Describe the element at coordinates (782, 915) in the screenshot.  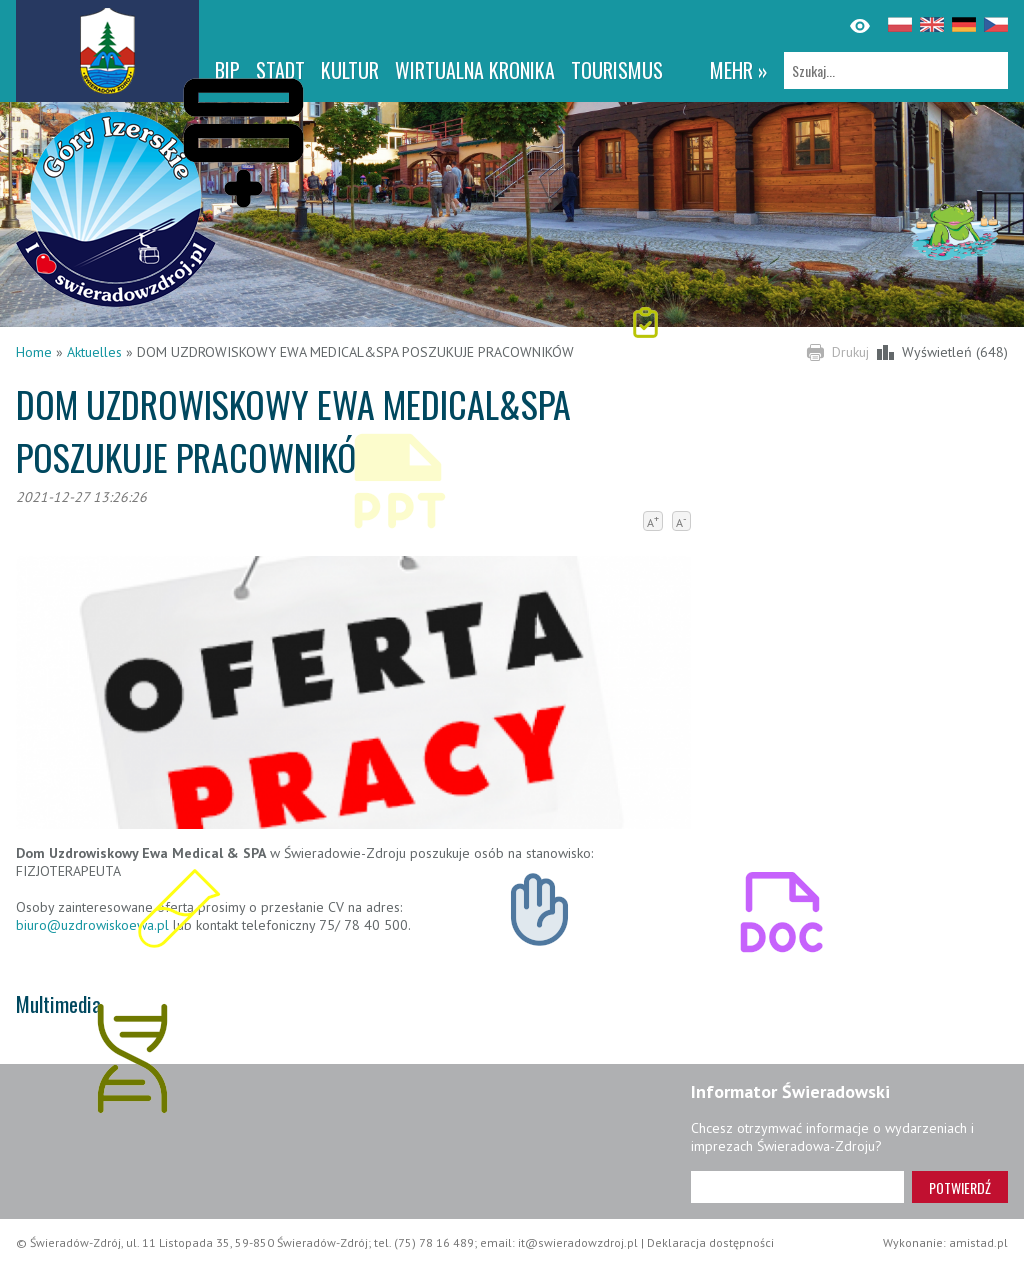
I see `open a document file` at that location.